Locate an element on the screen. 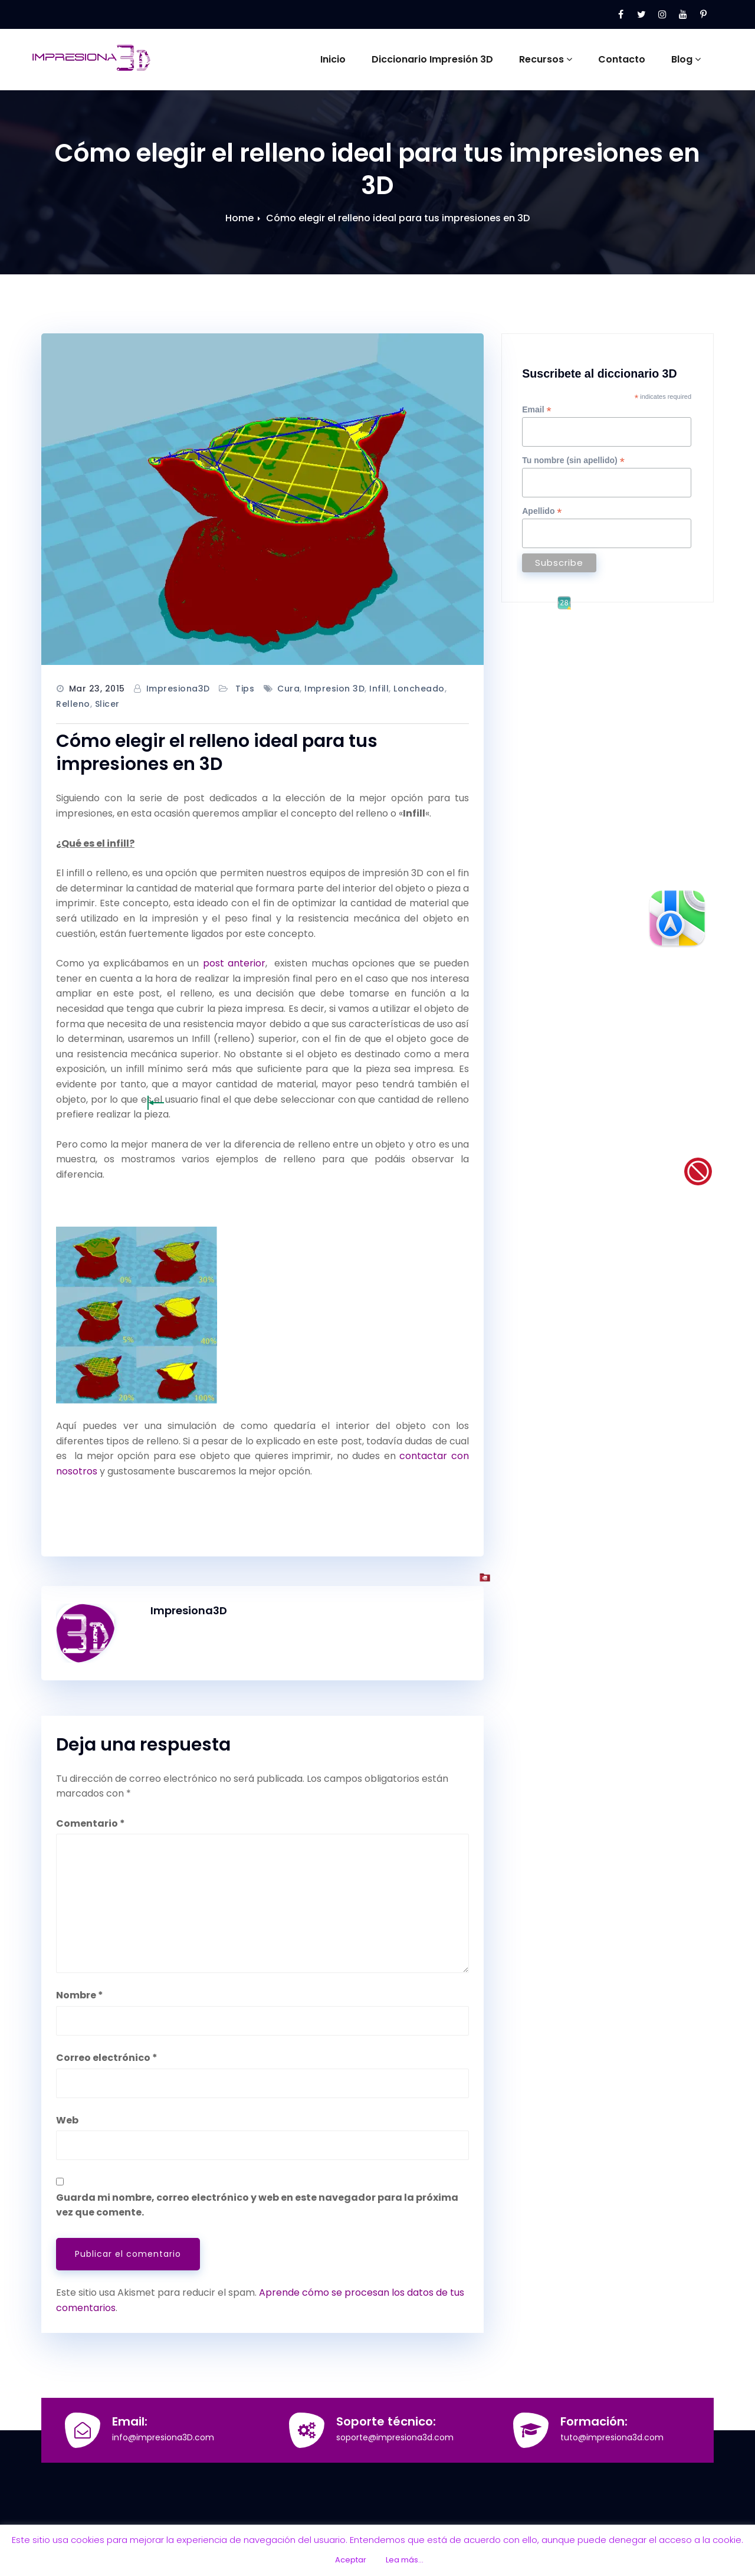 Image resolution: width=755 pixels, height=2576 pixels. clear or delete text from an input field is located at coordinates (698, 1171).